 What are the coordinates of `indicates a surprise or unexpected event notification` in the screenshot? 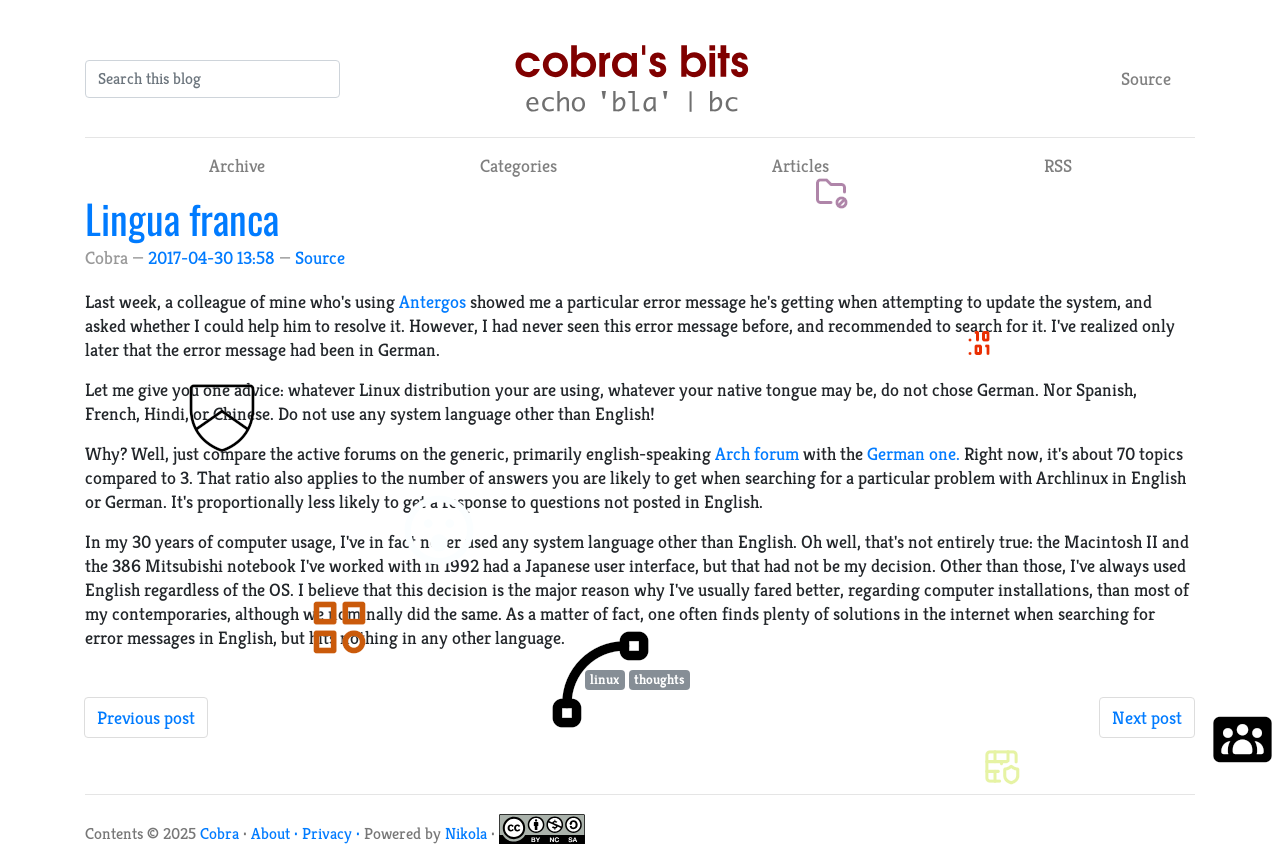 It's located at (439, 530).